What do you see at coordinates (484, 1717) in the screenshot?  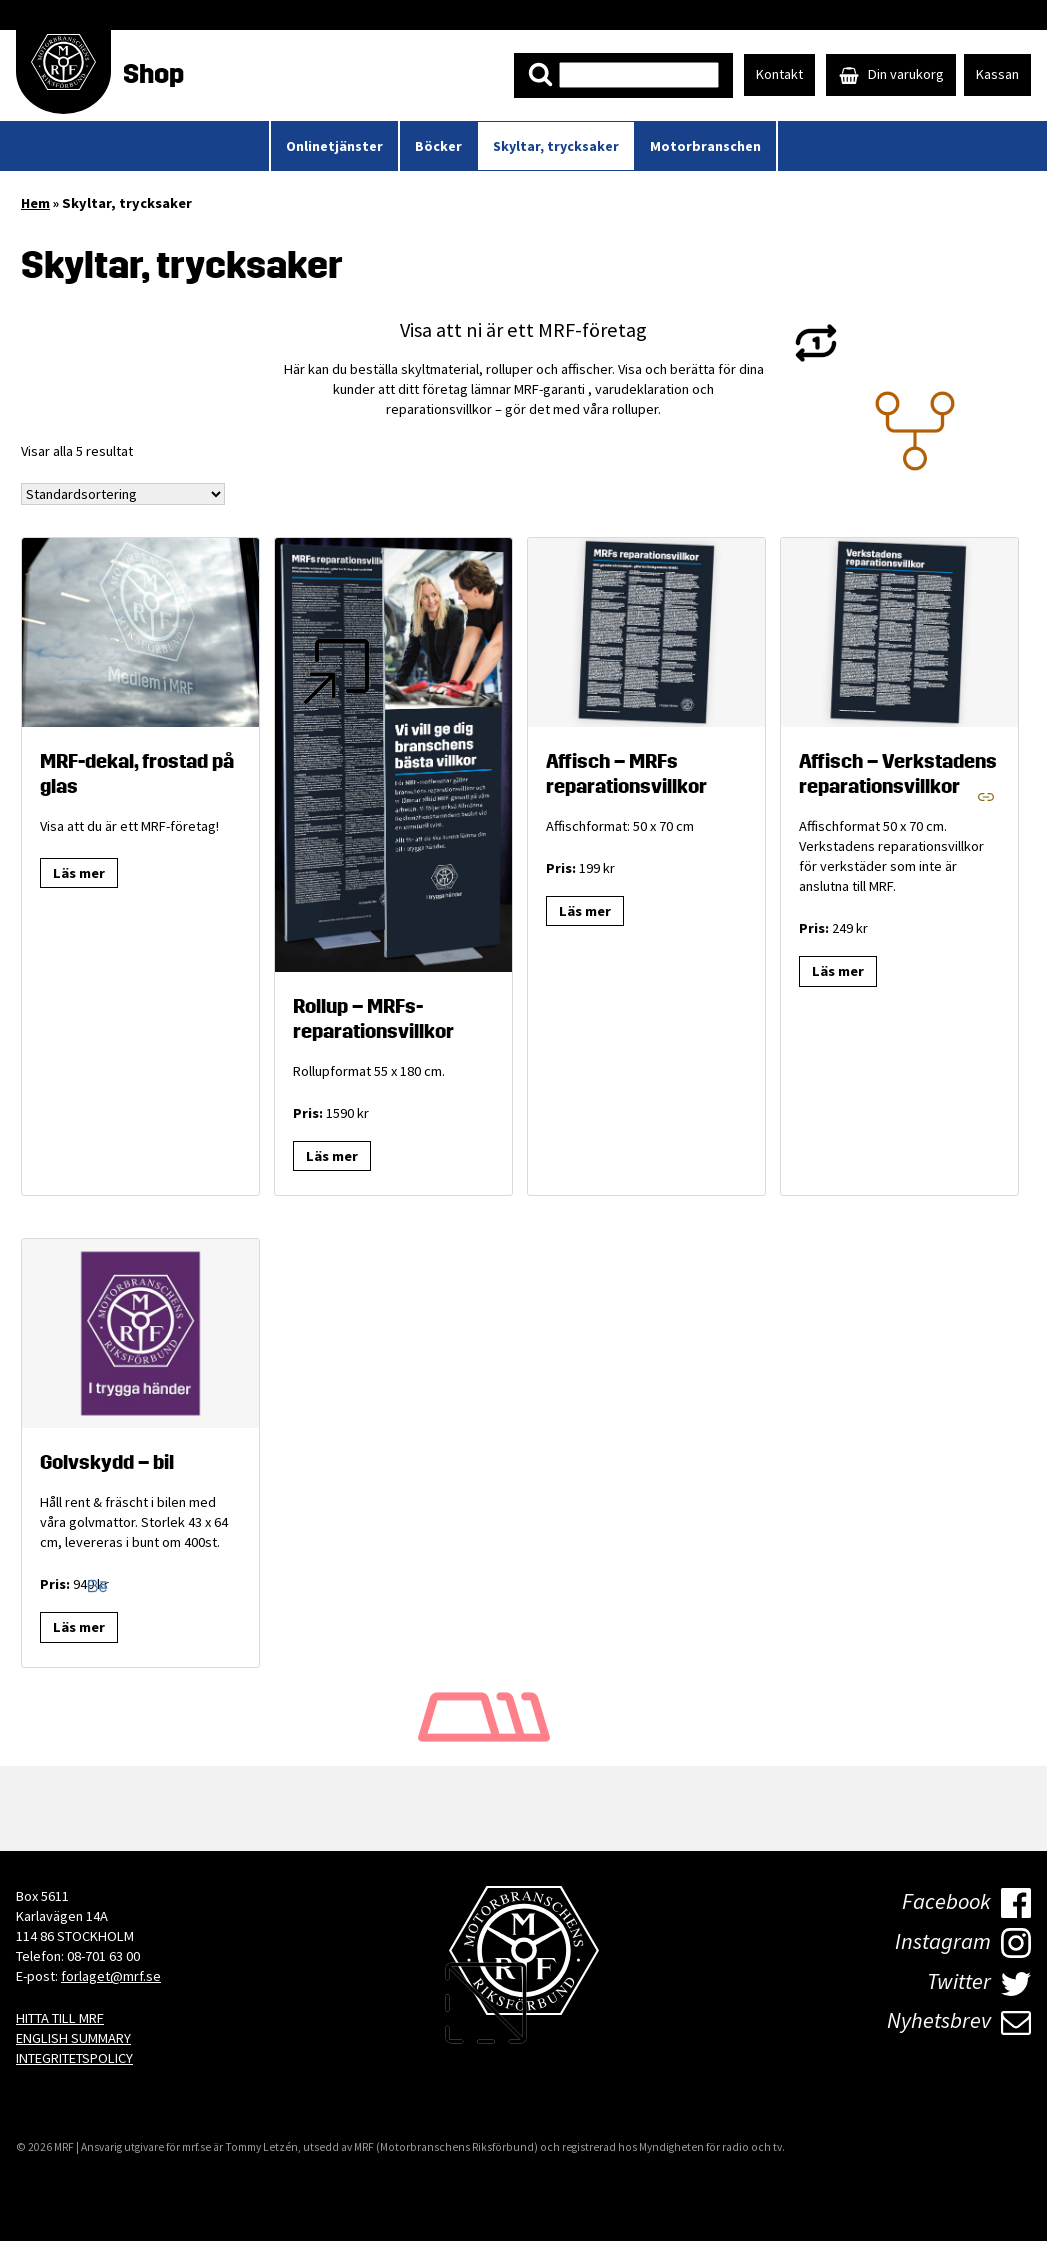 I see `switch between open browser tabs` at bounding box center [484, 1717].